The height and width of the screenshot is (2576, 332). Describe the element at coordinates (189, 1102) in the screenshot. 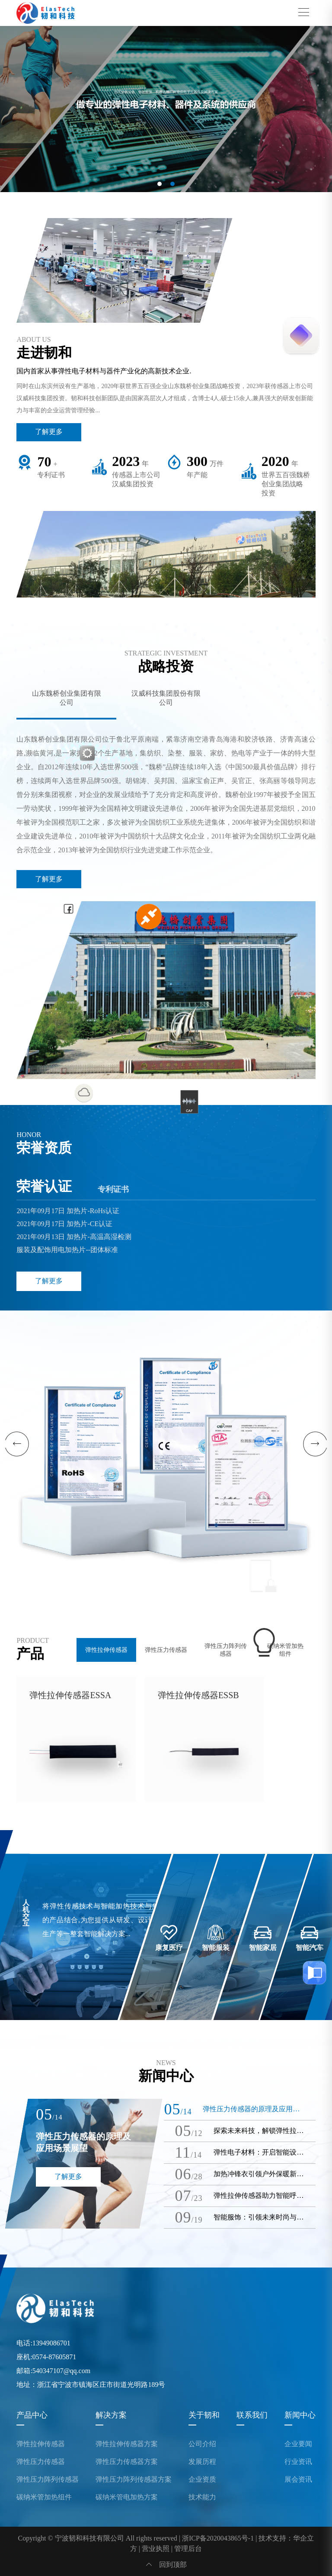

I see `a core audio format (.caf) file in GarageBand` at that location.